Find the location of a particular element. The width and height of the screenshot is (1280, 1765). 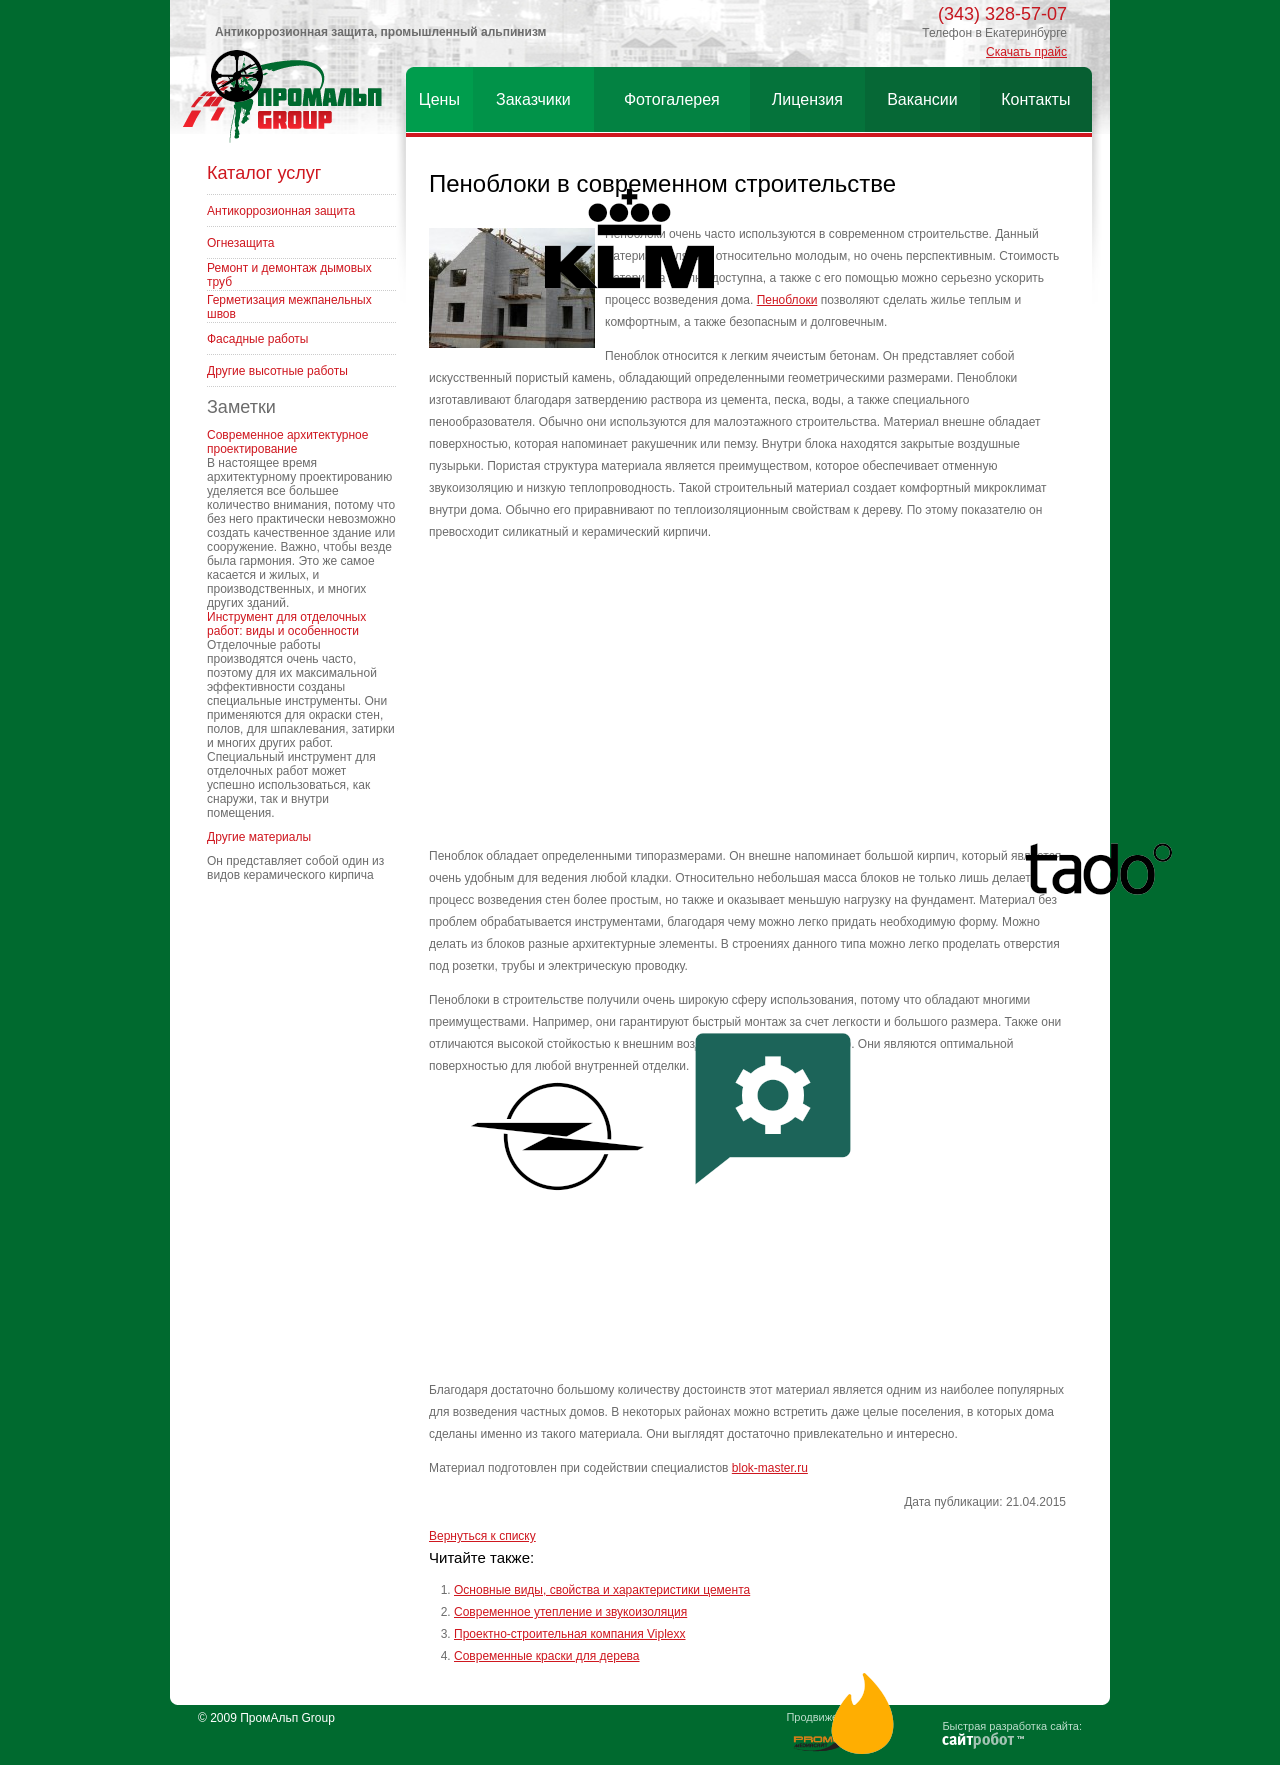

opel brand logo is located at coordinates (557, 1136).